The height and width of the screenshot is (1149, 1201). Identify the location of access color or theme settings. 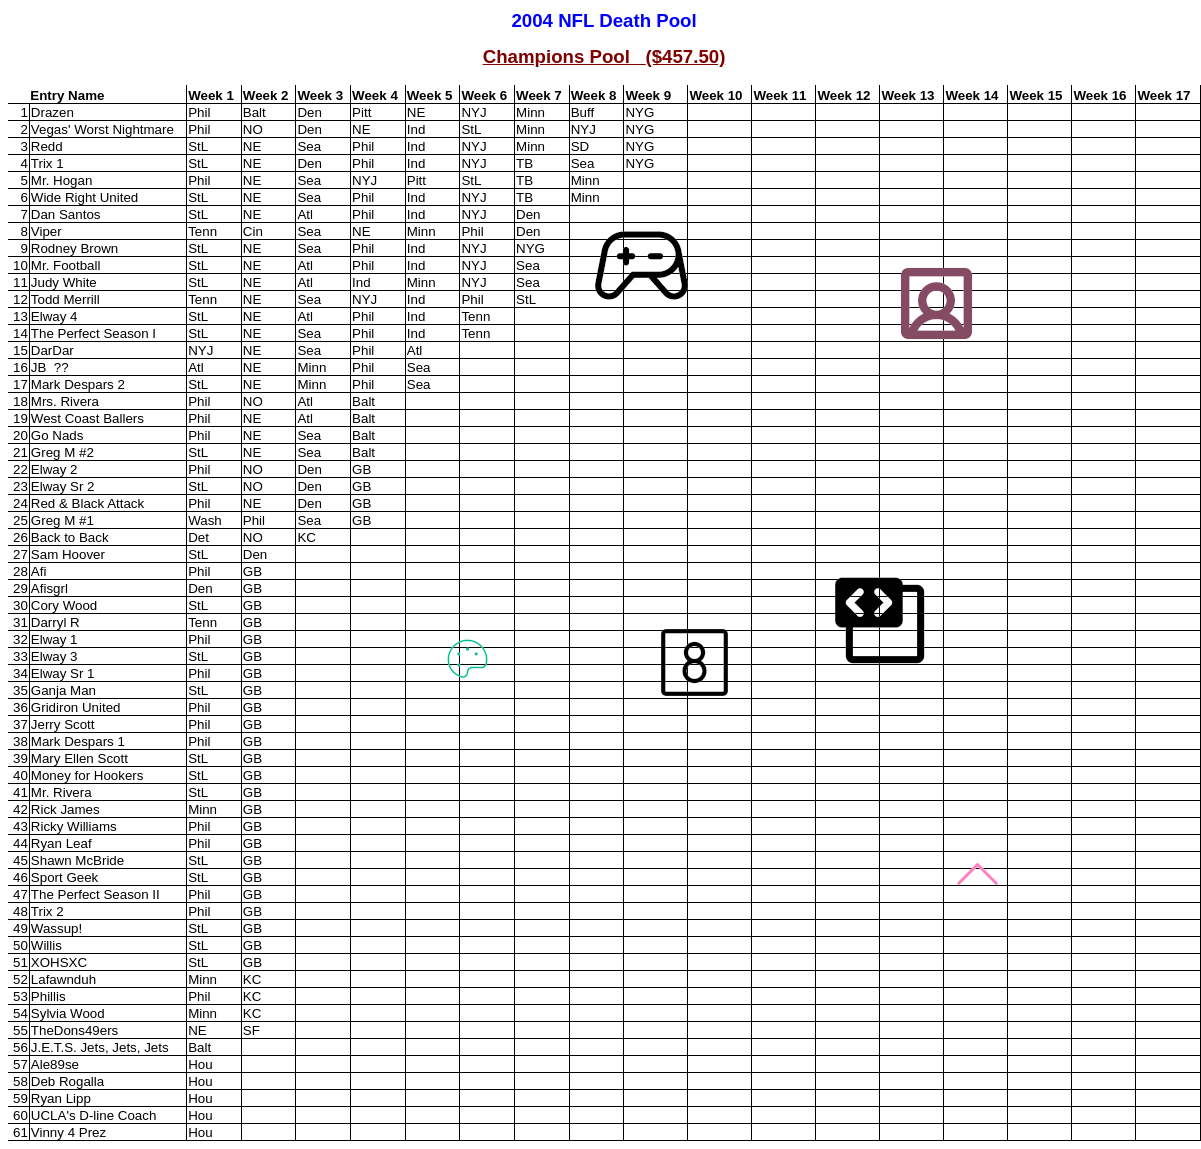
(467, 659).